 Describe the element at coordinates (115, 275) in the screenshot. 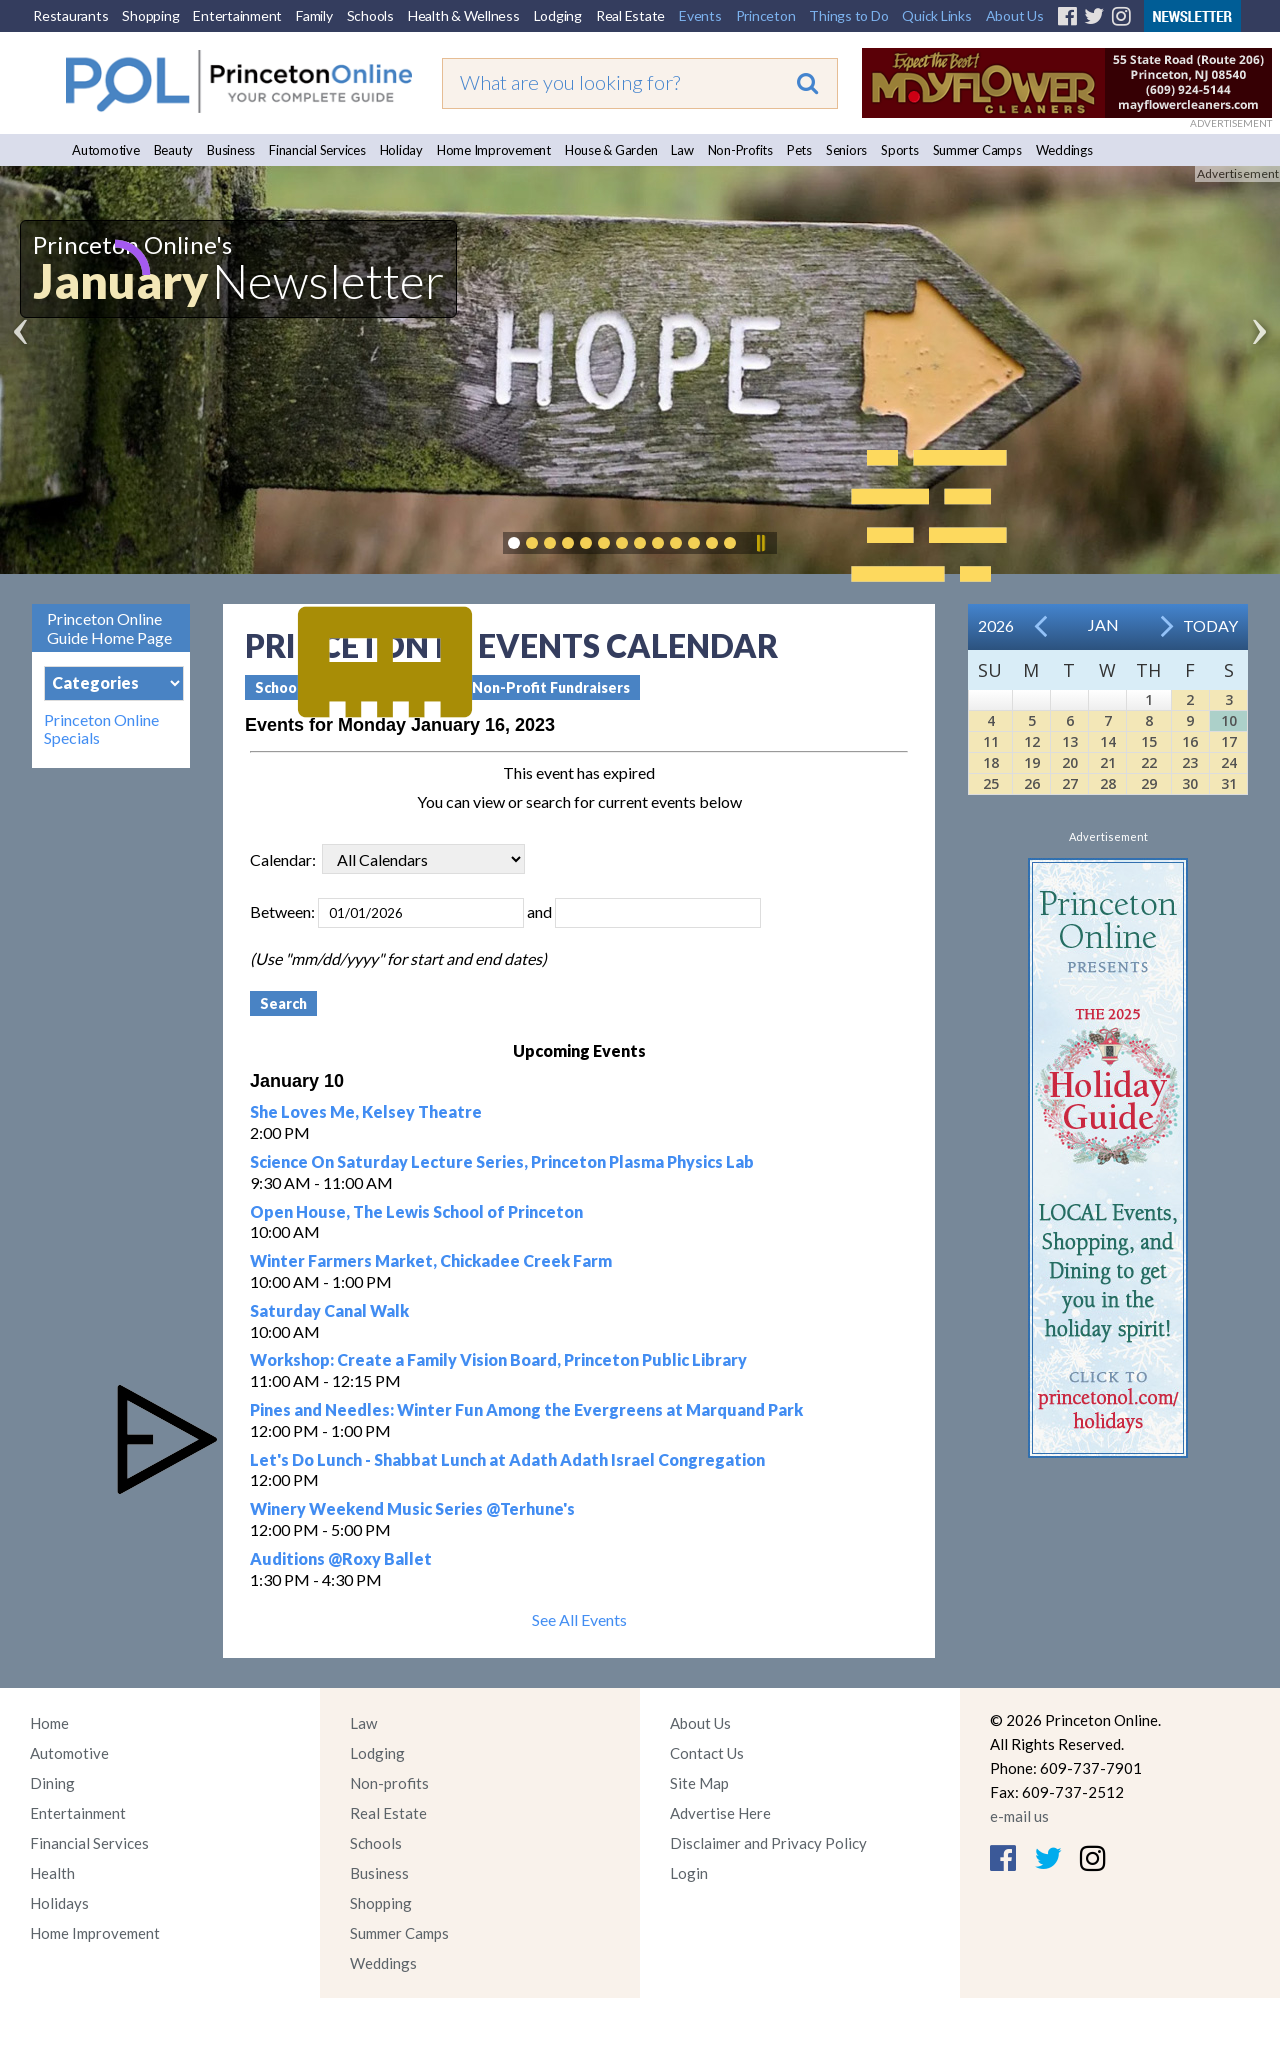

I see `indicates content is loading` at that location.